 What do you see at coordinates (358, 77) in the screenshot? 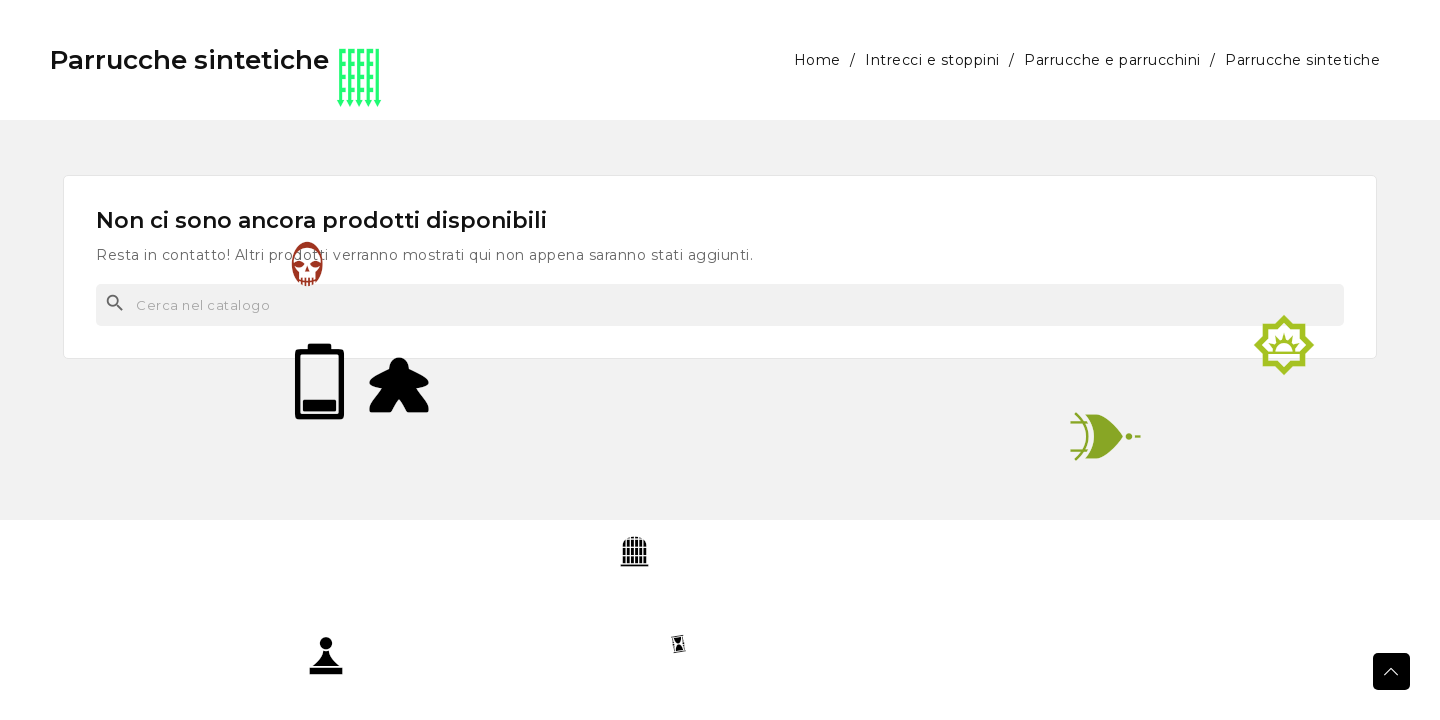
I see `access castle or fortress defenses` at bounding box center [358, 77].